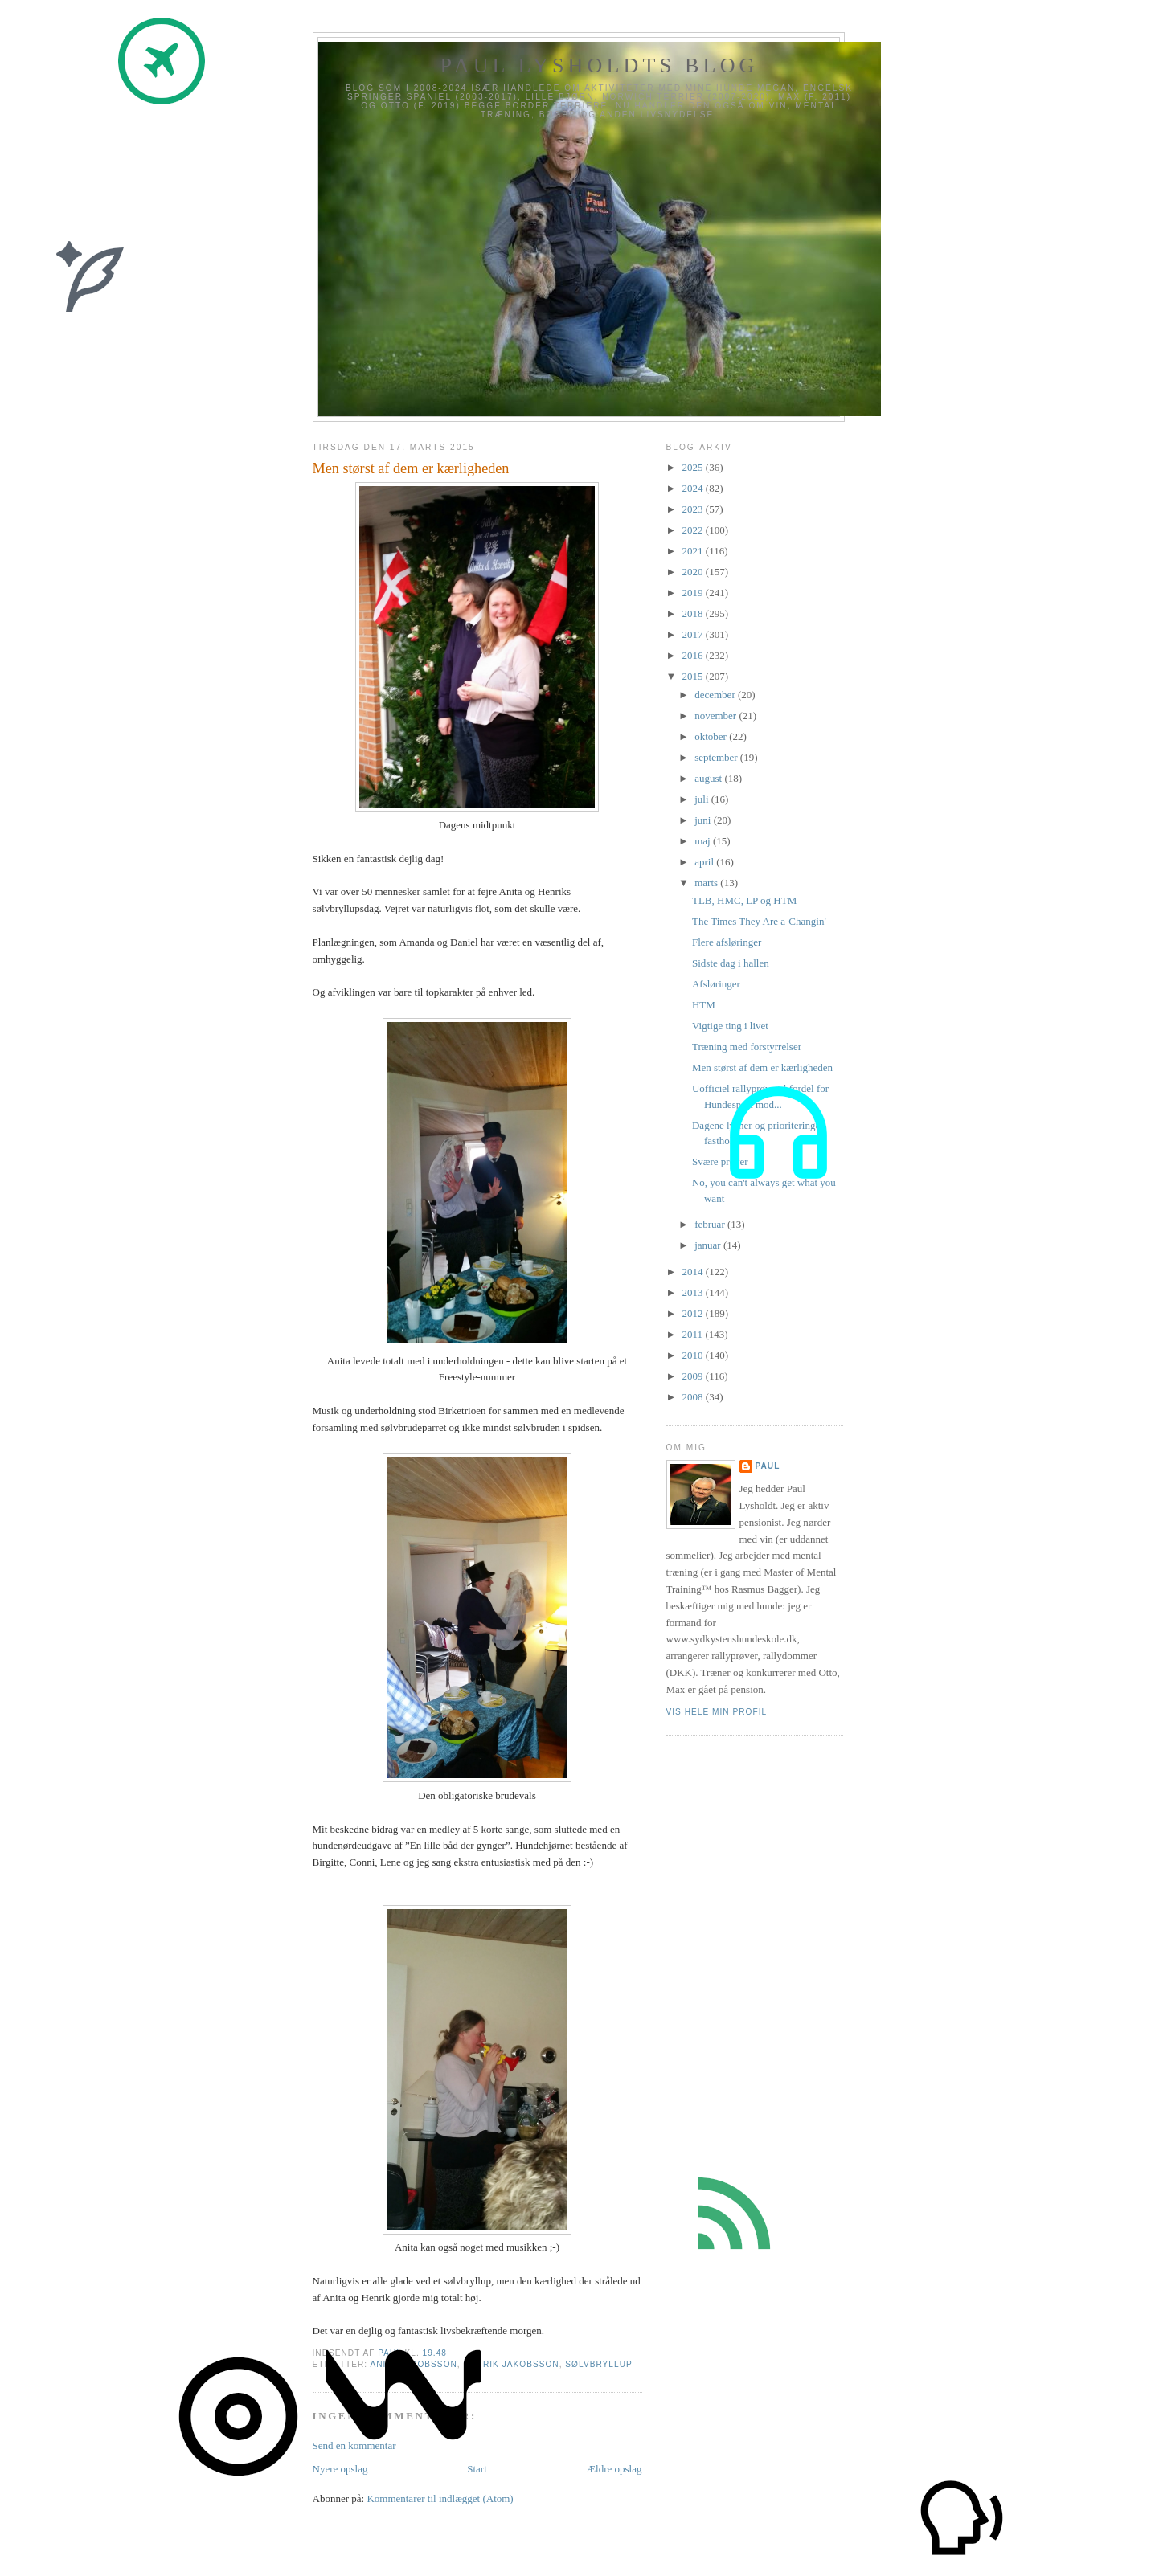 This screenshot has width=1155, height=2576. I want to click on view music album or disc, so click(238, 2416).